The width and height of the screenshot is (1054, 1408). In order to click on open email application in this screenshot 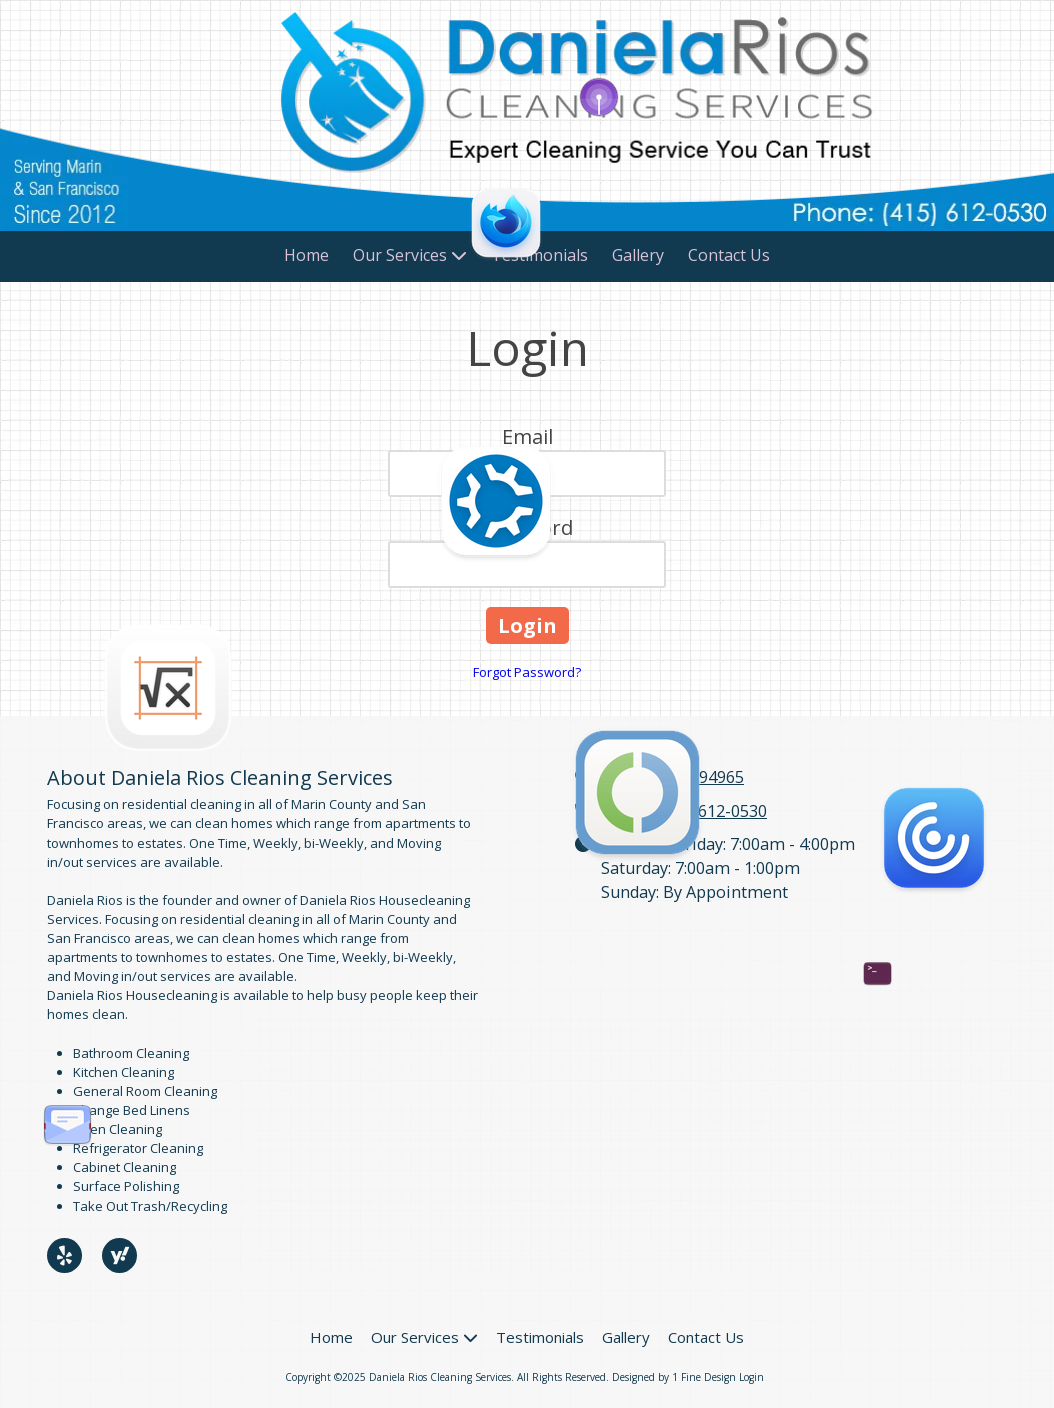, I will do `click(67, 1124)`.